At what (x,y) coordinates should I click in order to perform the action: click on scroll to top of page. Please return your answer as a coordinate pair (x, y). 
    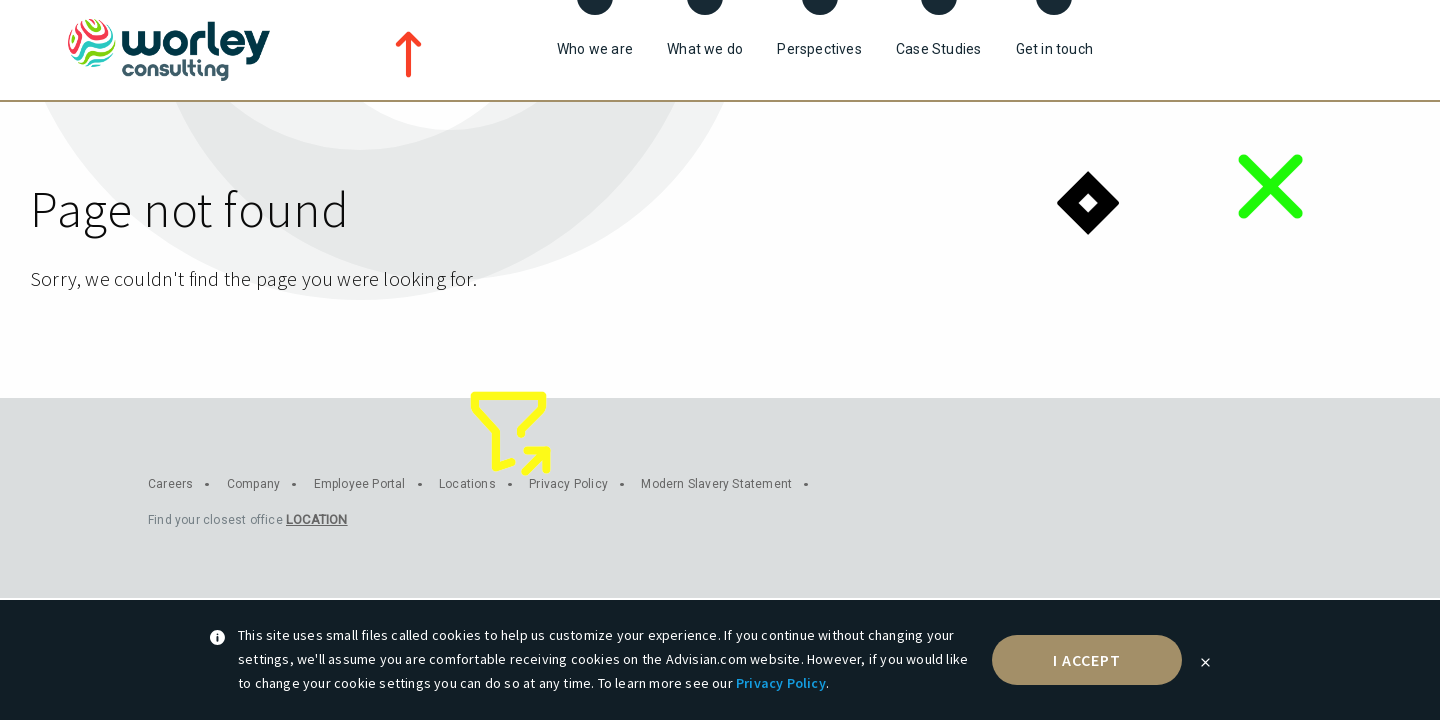
    Looking at the image, I should click on (408, 54).